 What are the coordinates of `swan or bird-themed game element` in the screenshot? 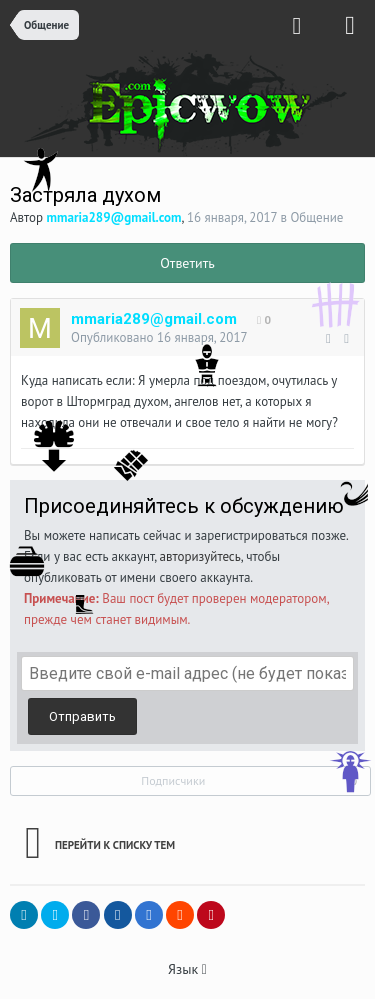 It's located at (354, 492).